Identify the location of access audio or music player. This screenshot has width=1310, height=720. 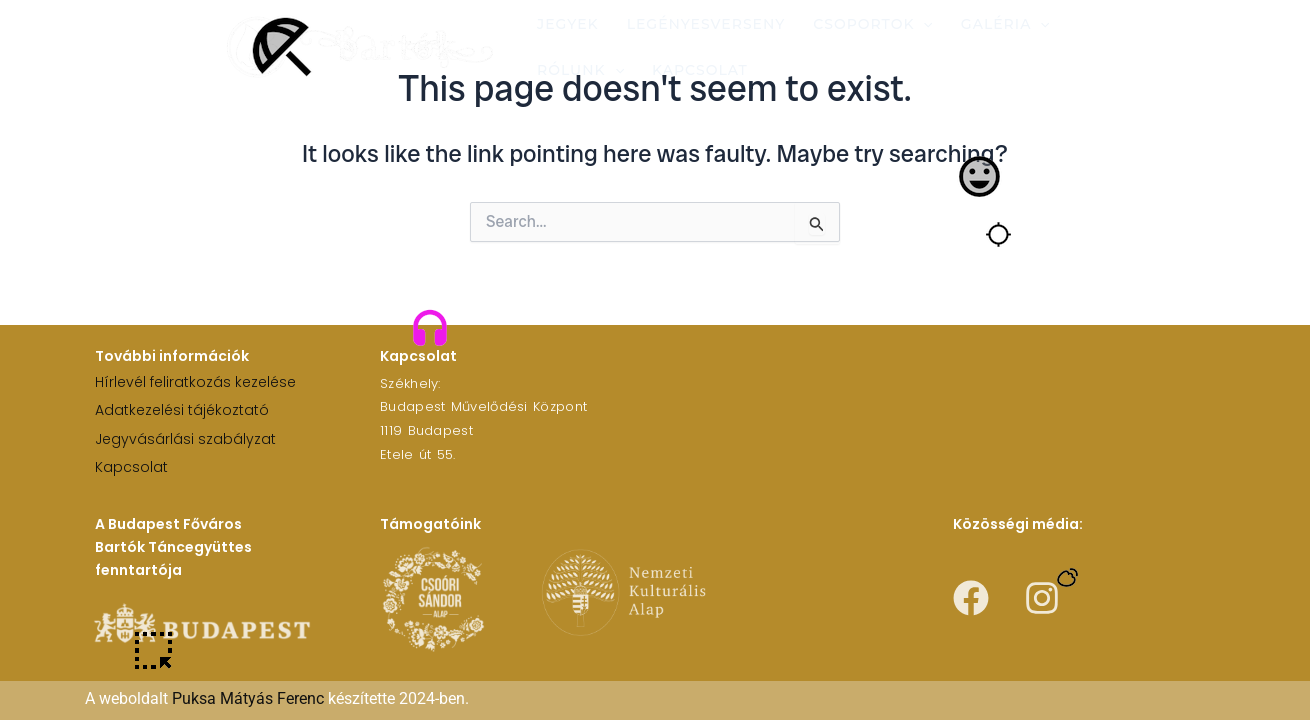
(430, 329).